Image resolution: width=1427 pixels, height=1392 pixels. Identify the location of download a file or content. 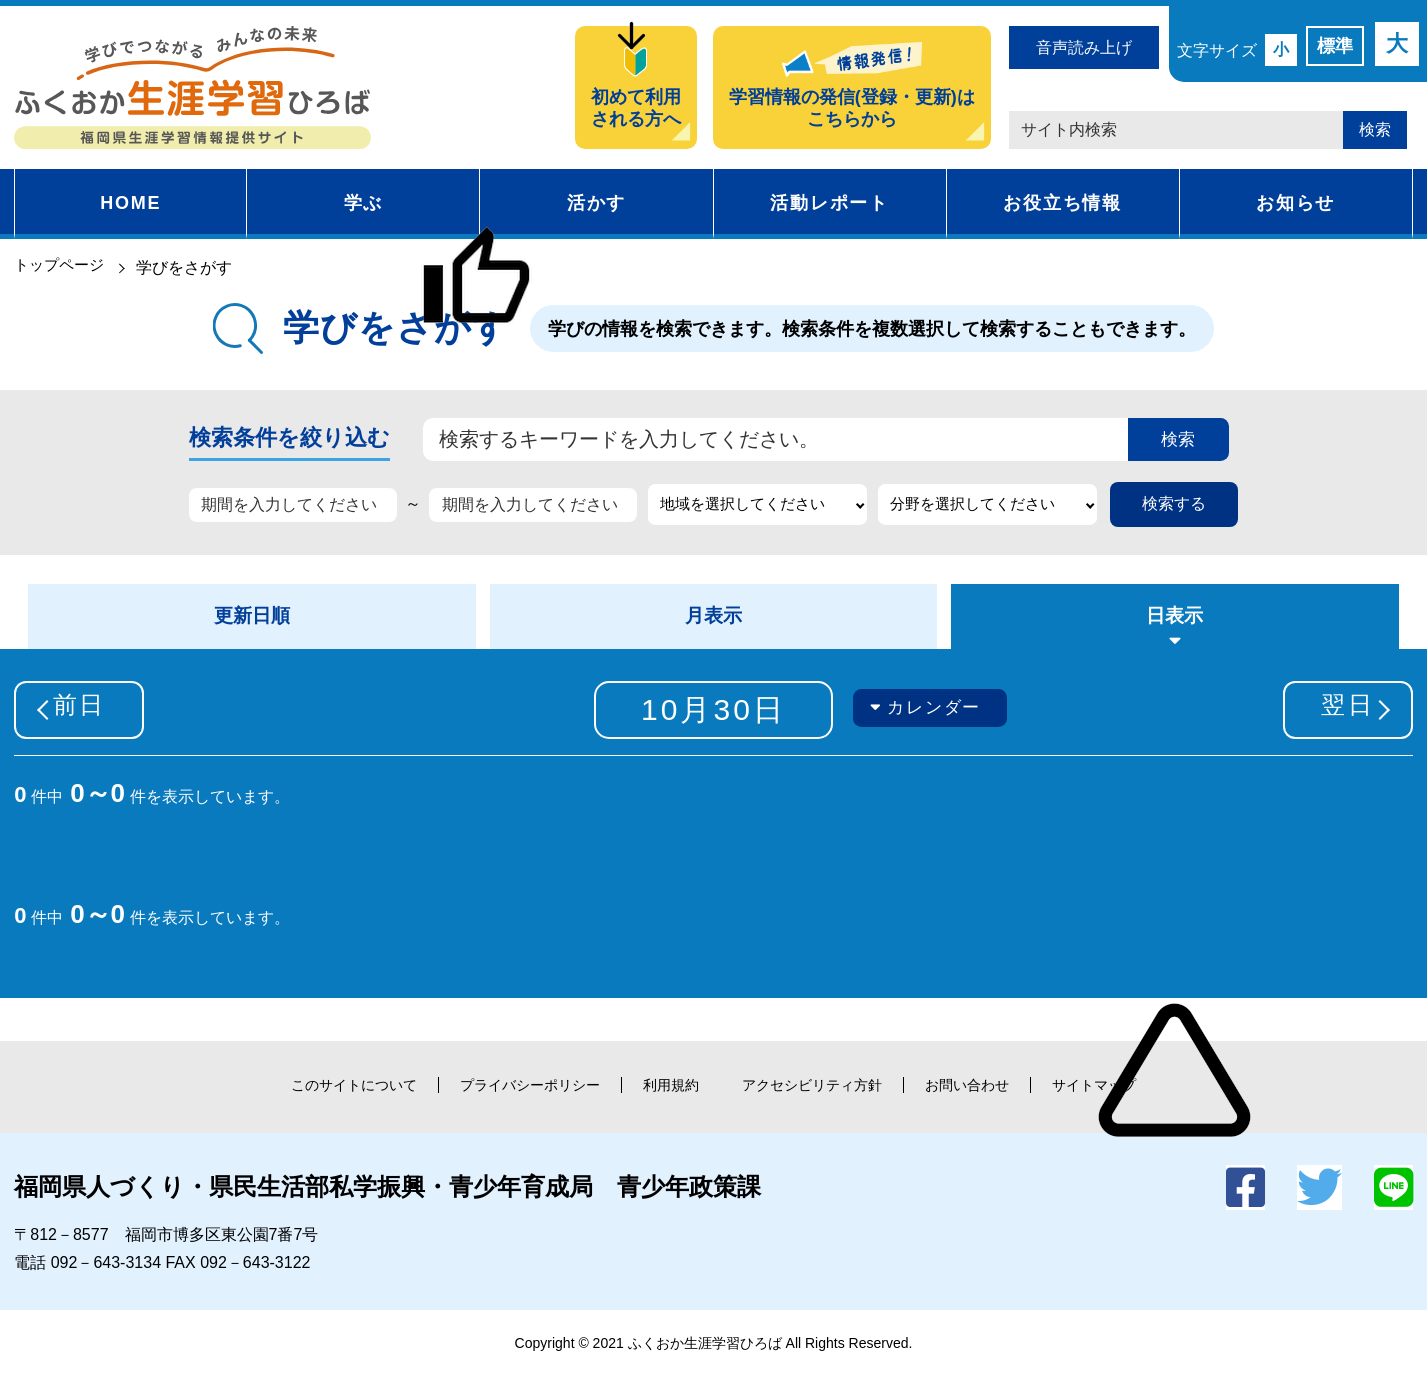
(631, 35).